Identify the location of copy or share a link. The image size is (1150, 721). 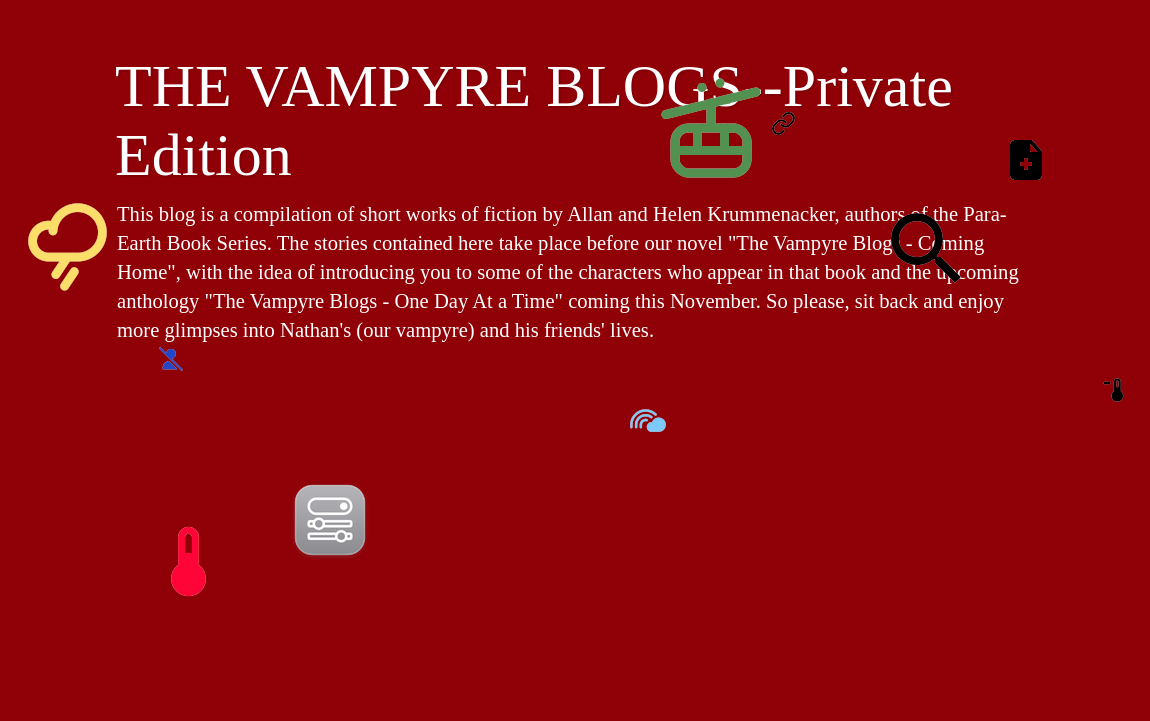
(783, 123).